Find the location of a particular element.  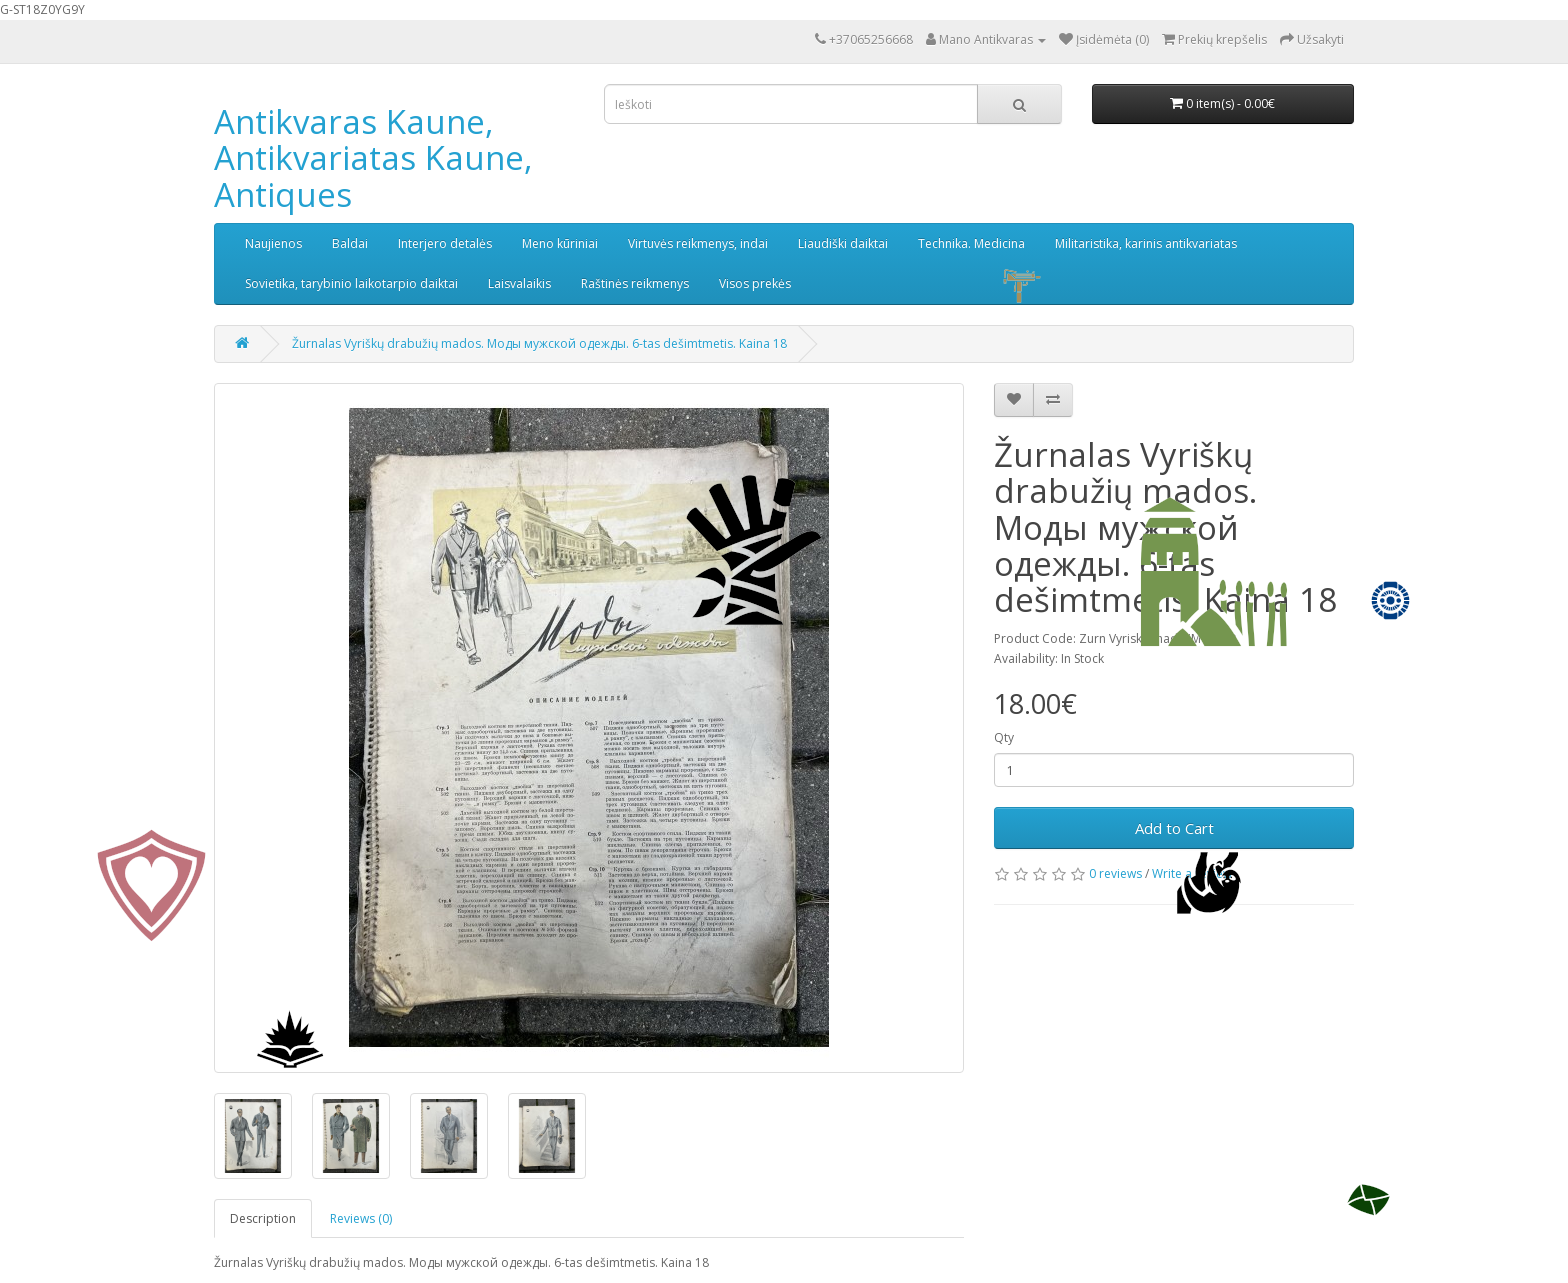

sloth character or mascot icon is located at coordinates (1209, 883).